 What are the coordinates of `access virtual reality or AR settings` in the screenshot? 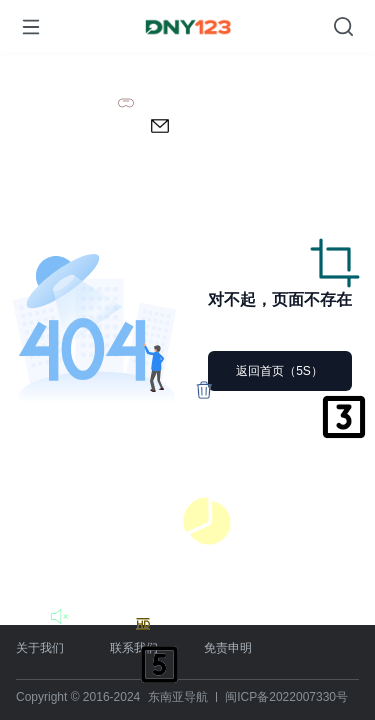 It's located at (126, 103).